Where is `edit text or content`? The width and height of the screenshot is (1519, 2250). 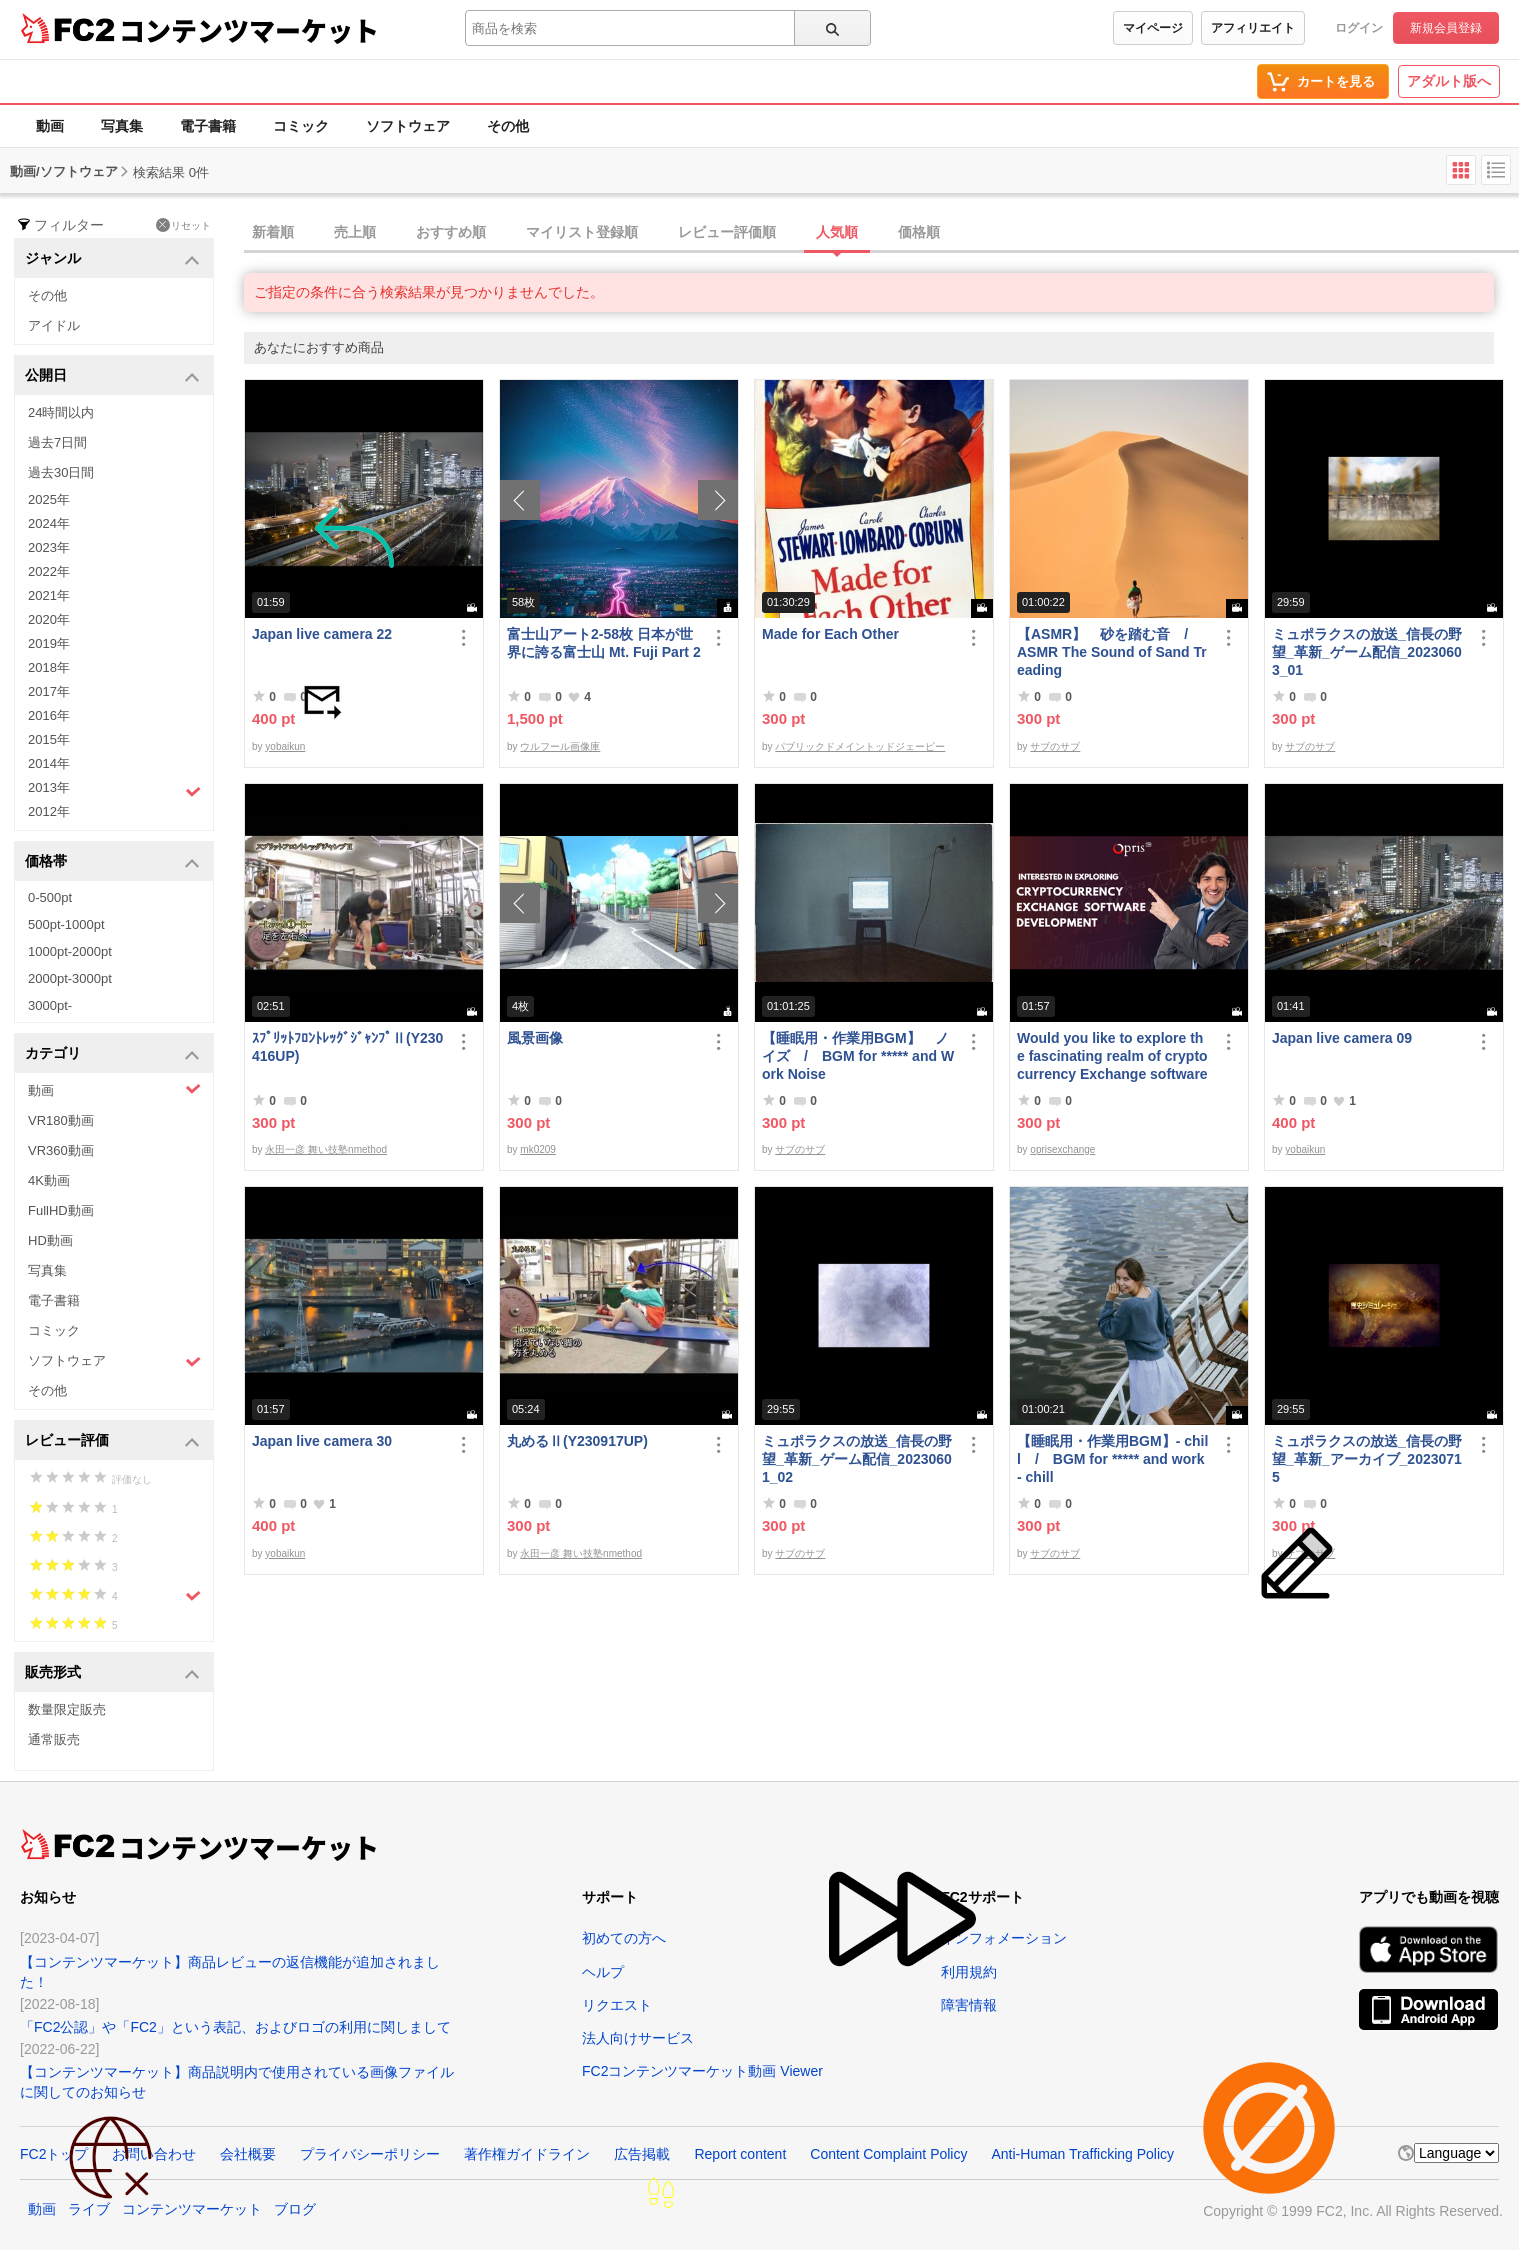
edit text or content is located at coordinates (1295, 1564).